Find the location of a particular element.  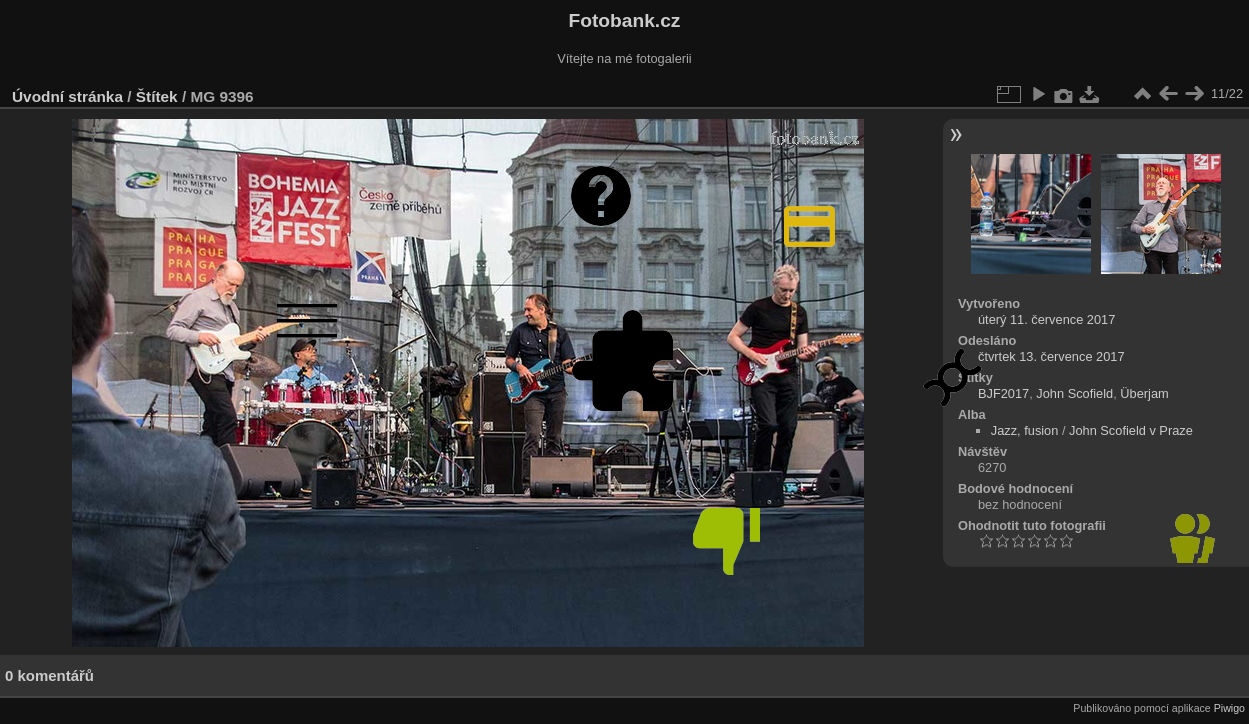

view group members or team is located at coordinates (1192, 538).